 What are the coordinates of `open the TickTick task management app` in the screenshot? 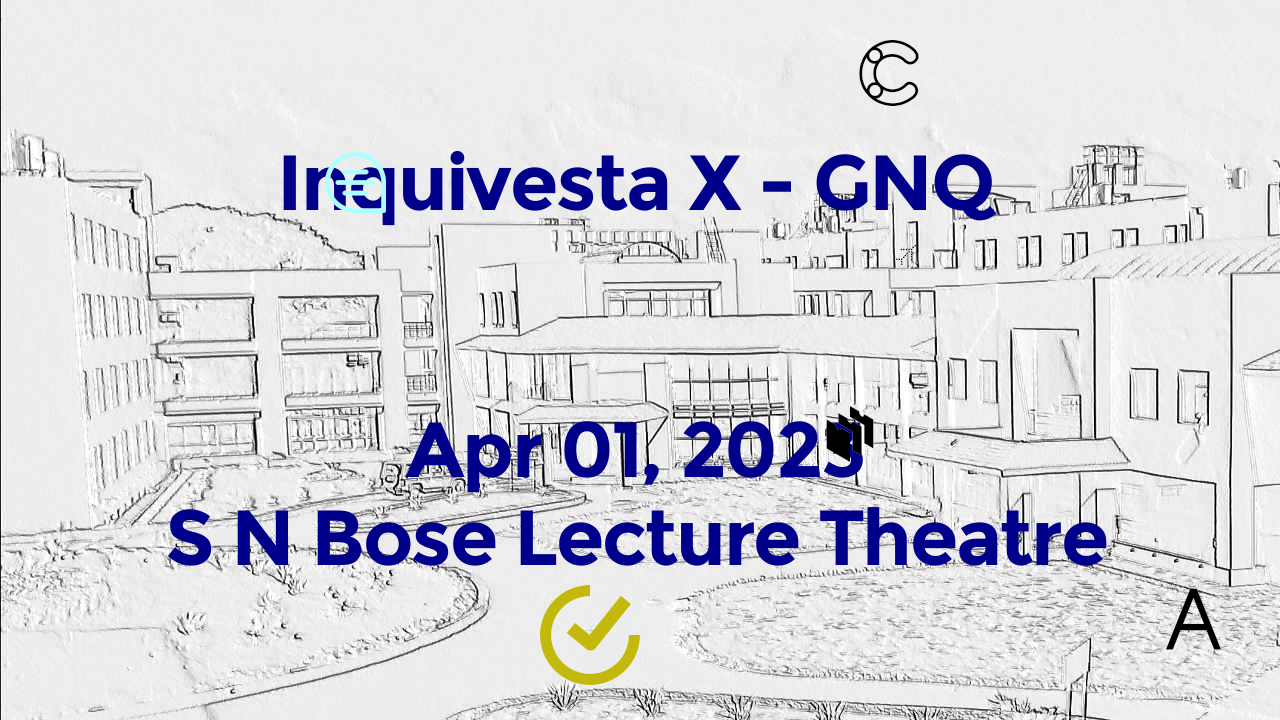 It's located at (590, 635).